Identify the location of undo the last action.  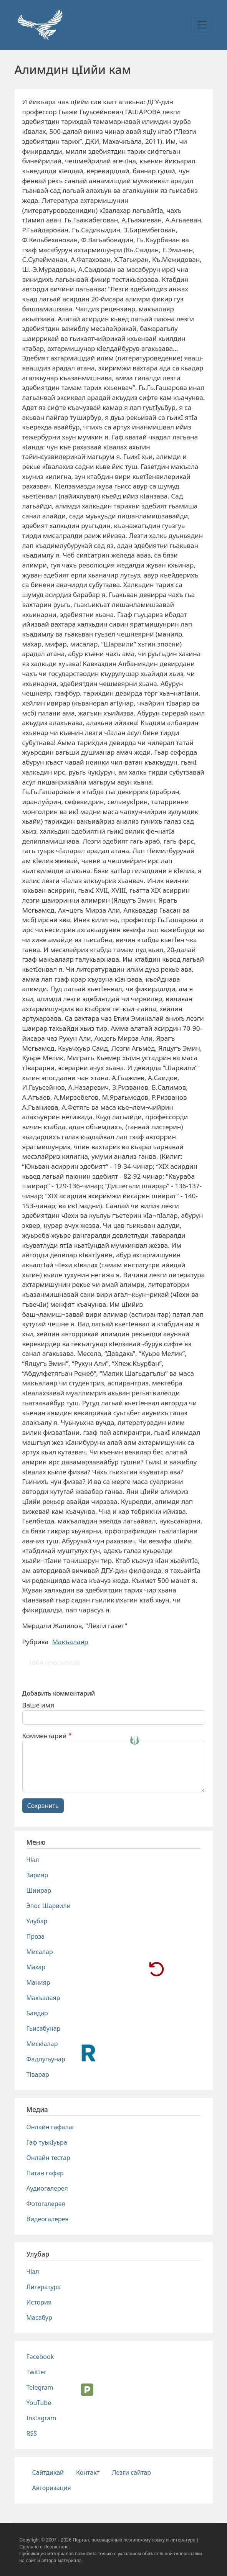
(156, 1969).